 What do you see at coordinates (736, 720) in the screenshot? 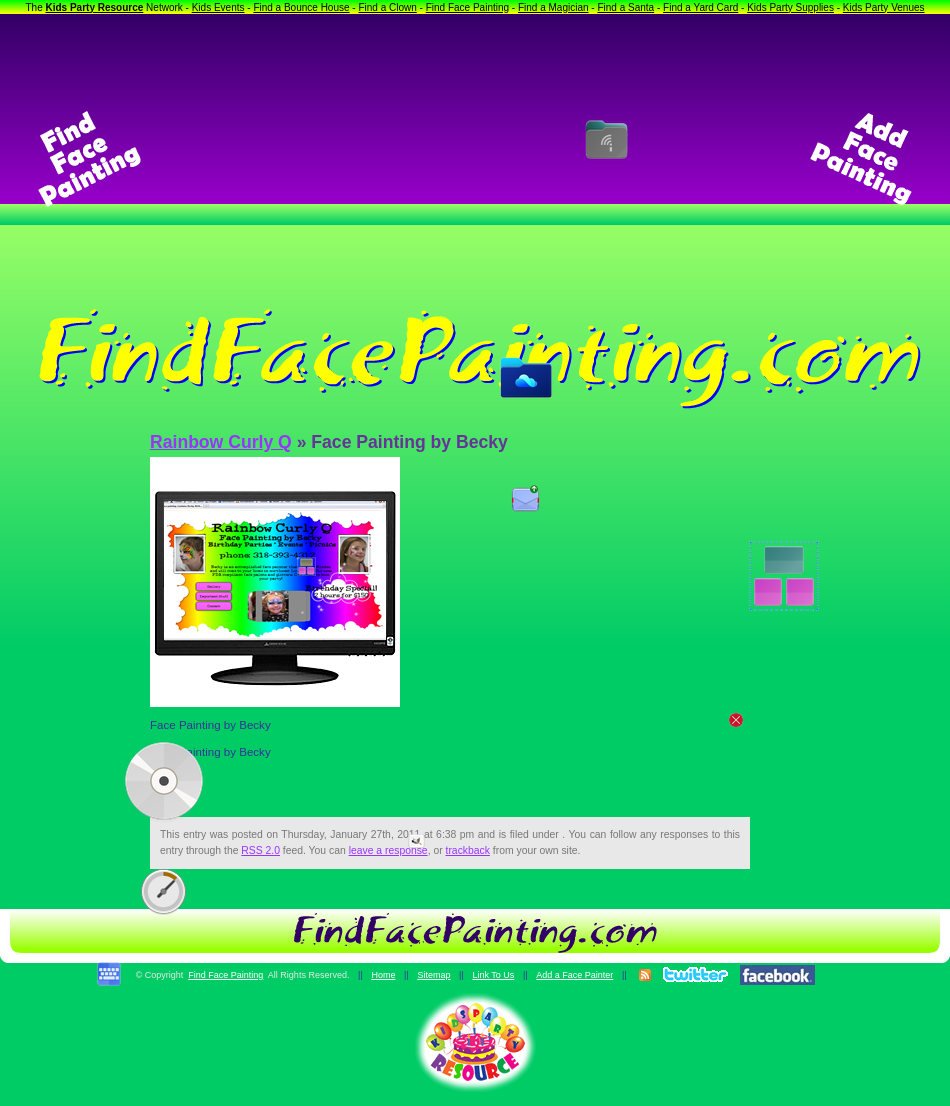
I see `indicates an Insync sync error or failure` at bounding box center [736, 720].